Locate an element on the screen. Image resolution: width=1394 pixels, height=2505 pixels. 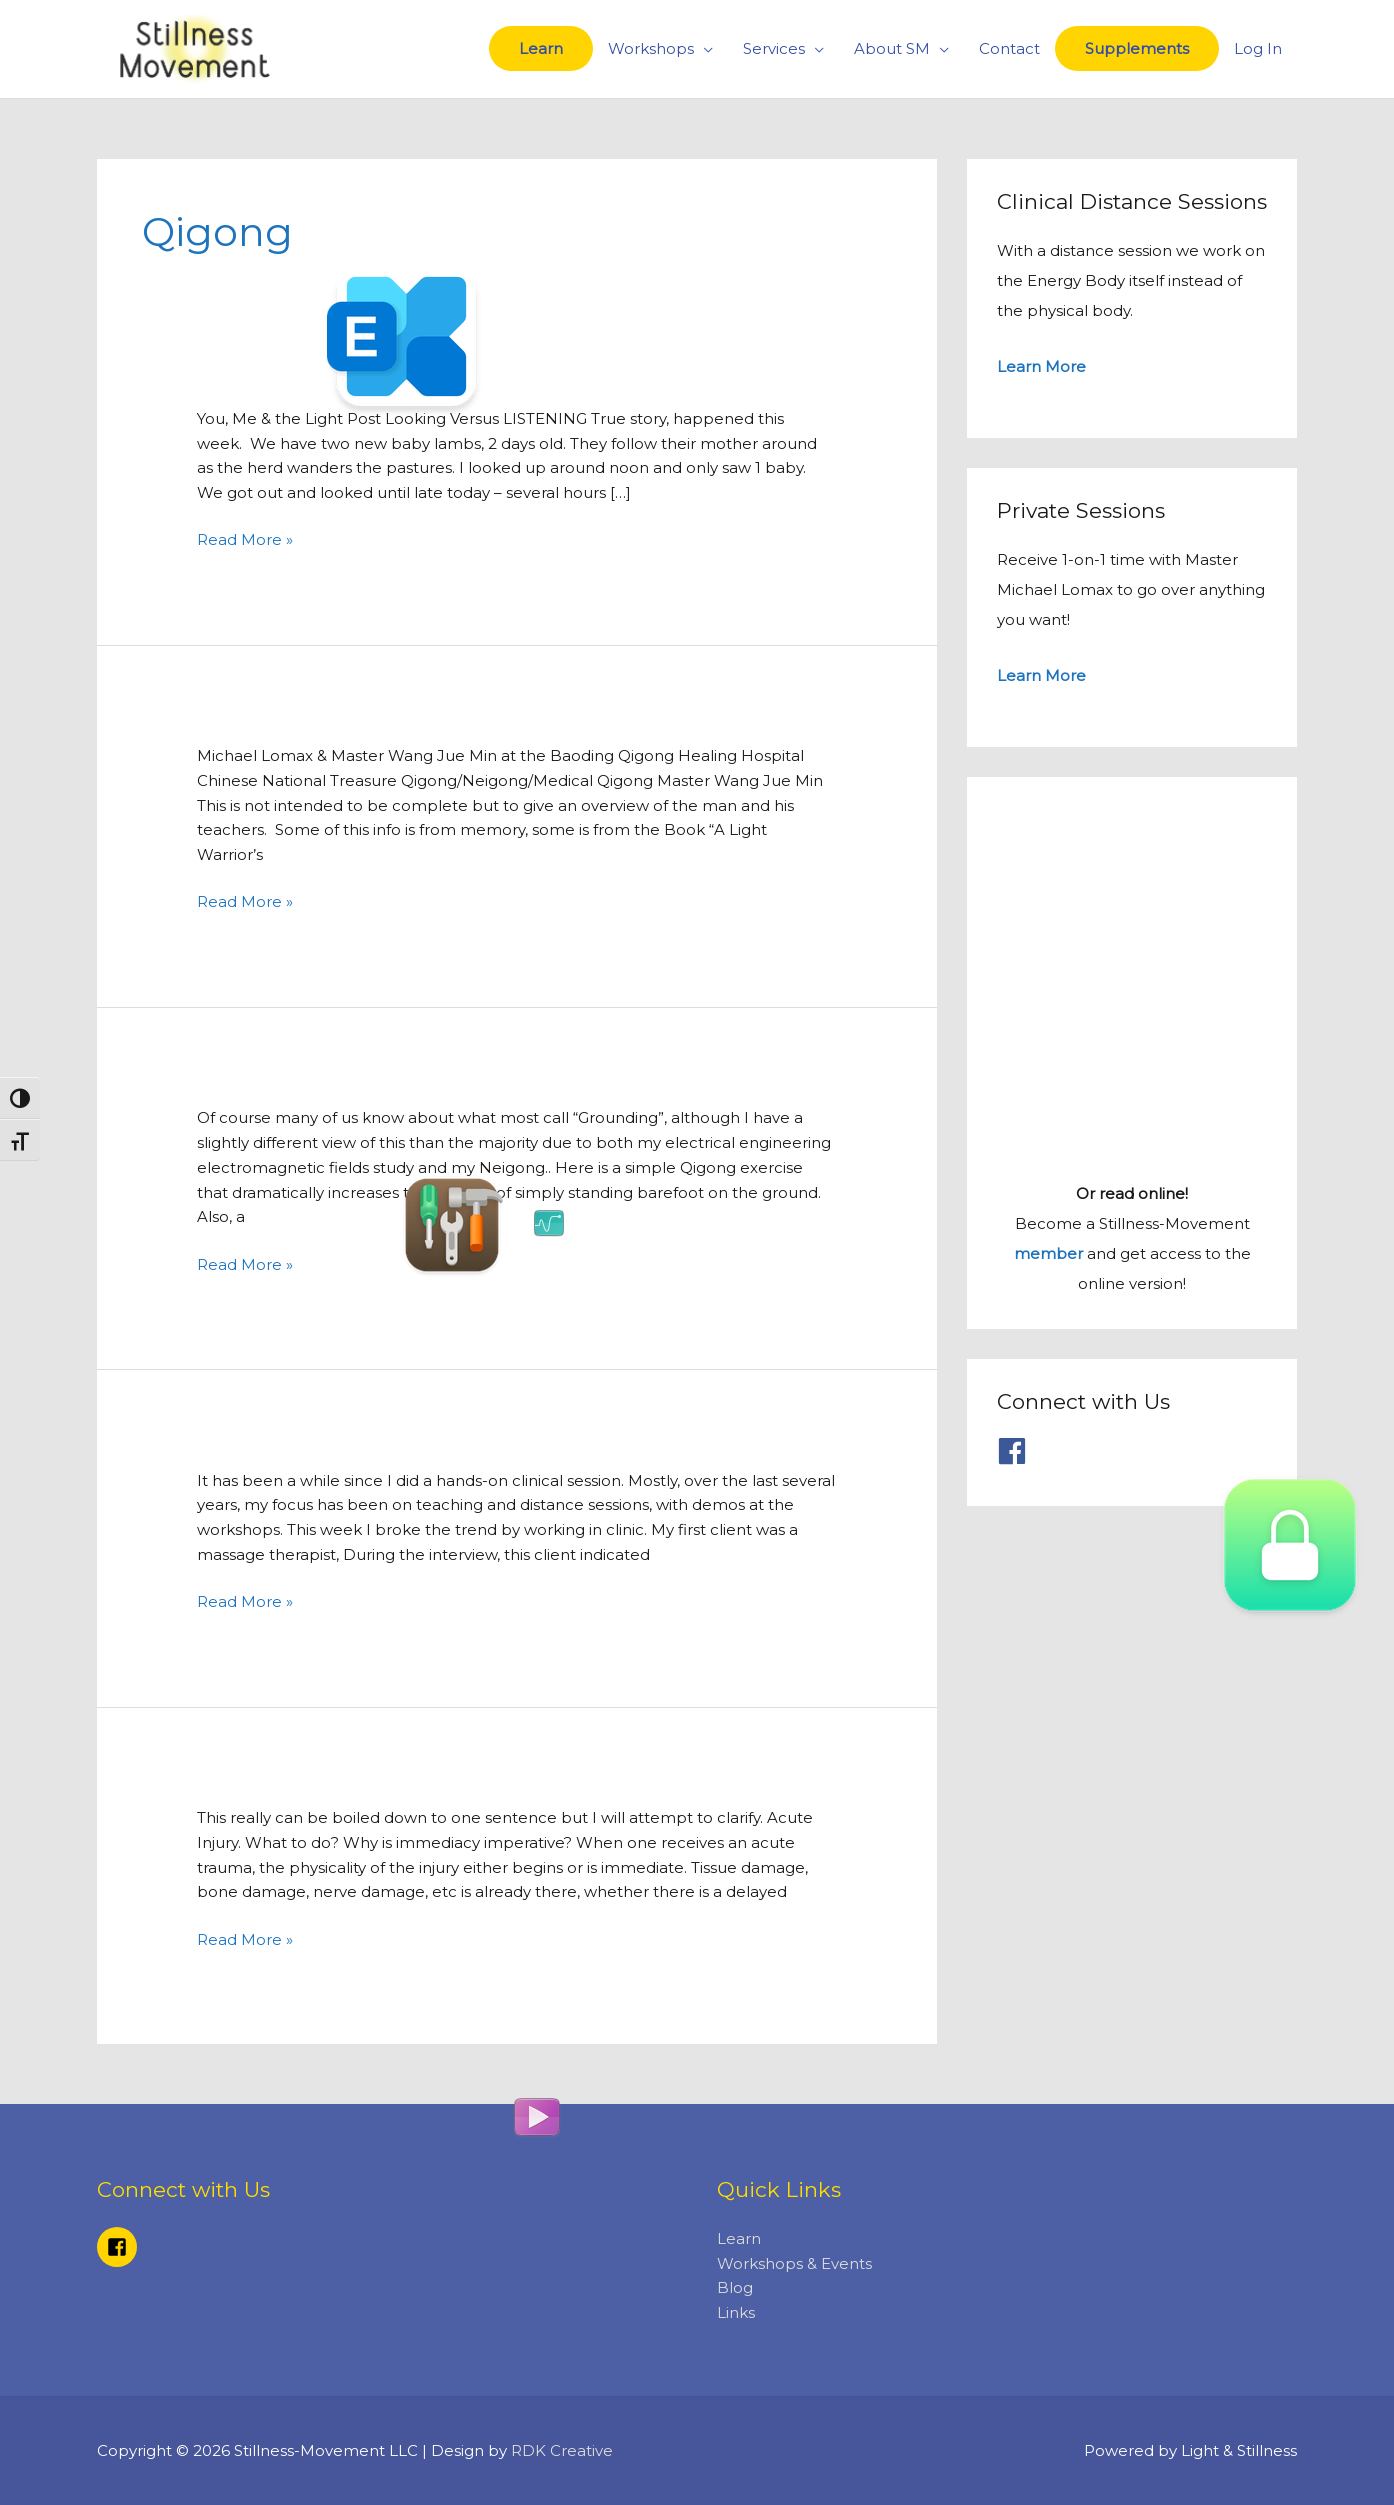
open workbench or developer tools app is located at coordinates (452, 1225).